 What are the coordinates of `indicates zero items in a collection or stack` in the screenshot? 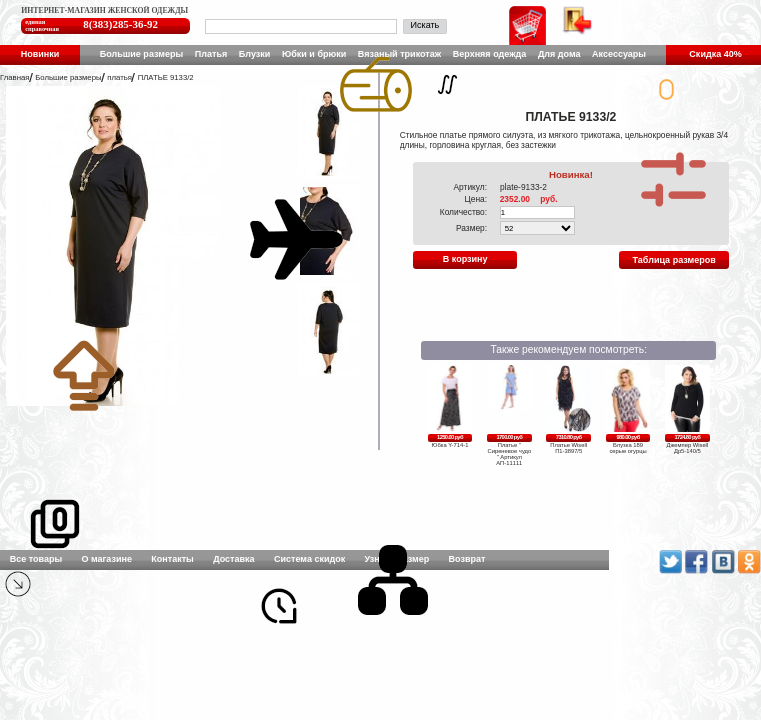 It's located at (55, 524).